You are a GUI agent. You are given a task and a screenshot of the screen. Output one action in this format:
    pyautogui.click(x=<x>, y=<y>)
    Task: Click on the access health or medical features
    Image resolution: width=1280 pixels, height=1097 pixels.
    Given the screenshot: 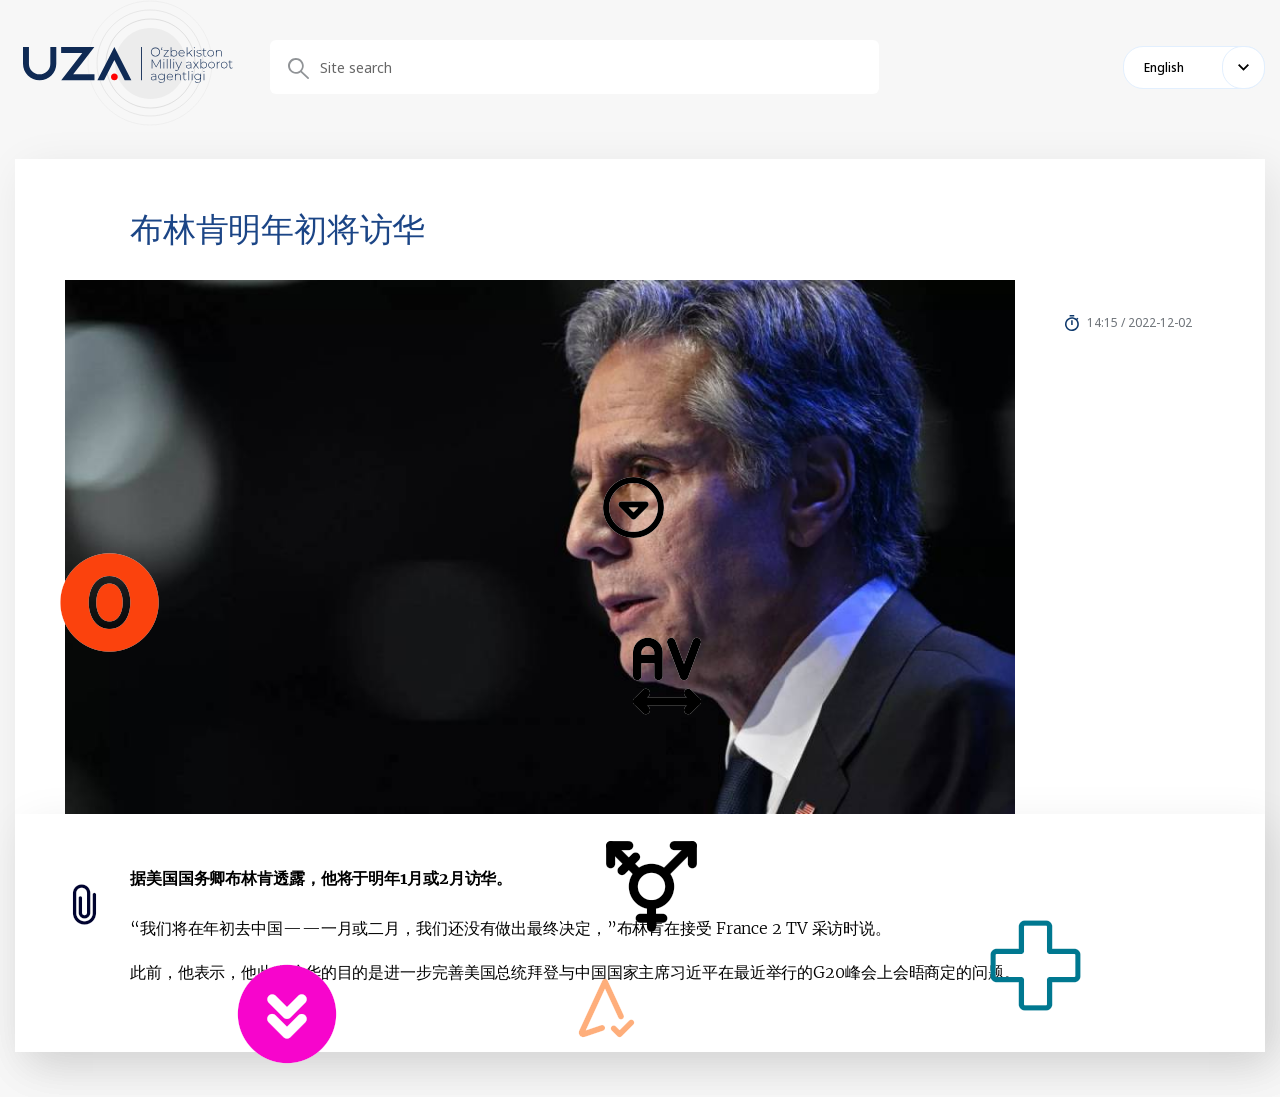 What is the action you would take?
    pyautogui.click(x=1035, y=965)
    